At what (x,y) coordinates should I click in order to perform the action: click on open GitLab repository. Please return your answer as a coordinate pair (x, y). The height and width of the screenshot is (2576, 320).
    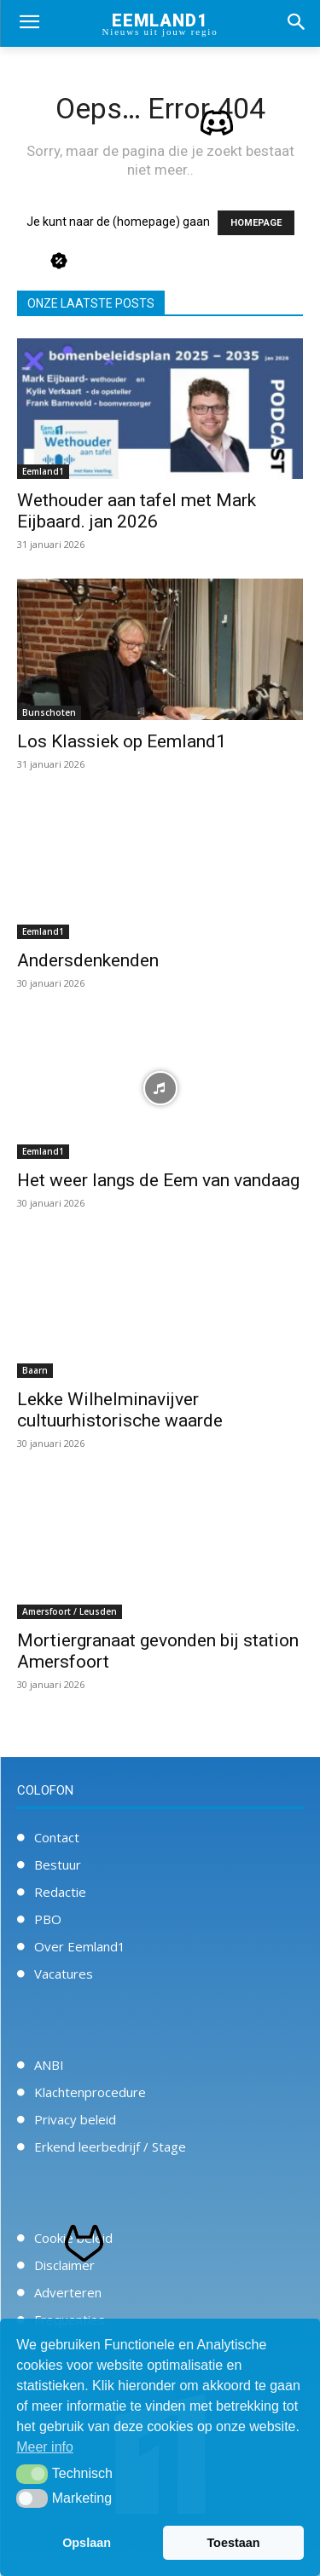
    Looking at the image, I should click on (84, 2243).